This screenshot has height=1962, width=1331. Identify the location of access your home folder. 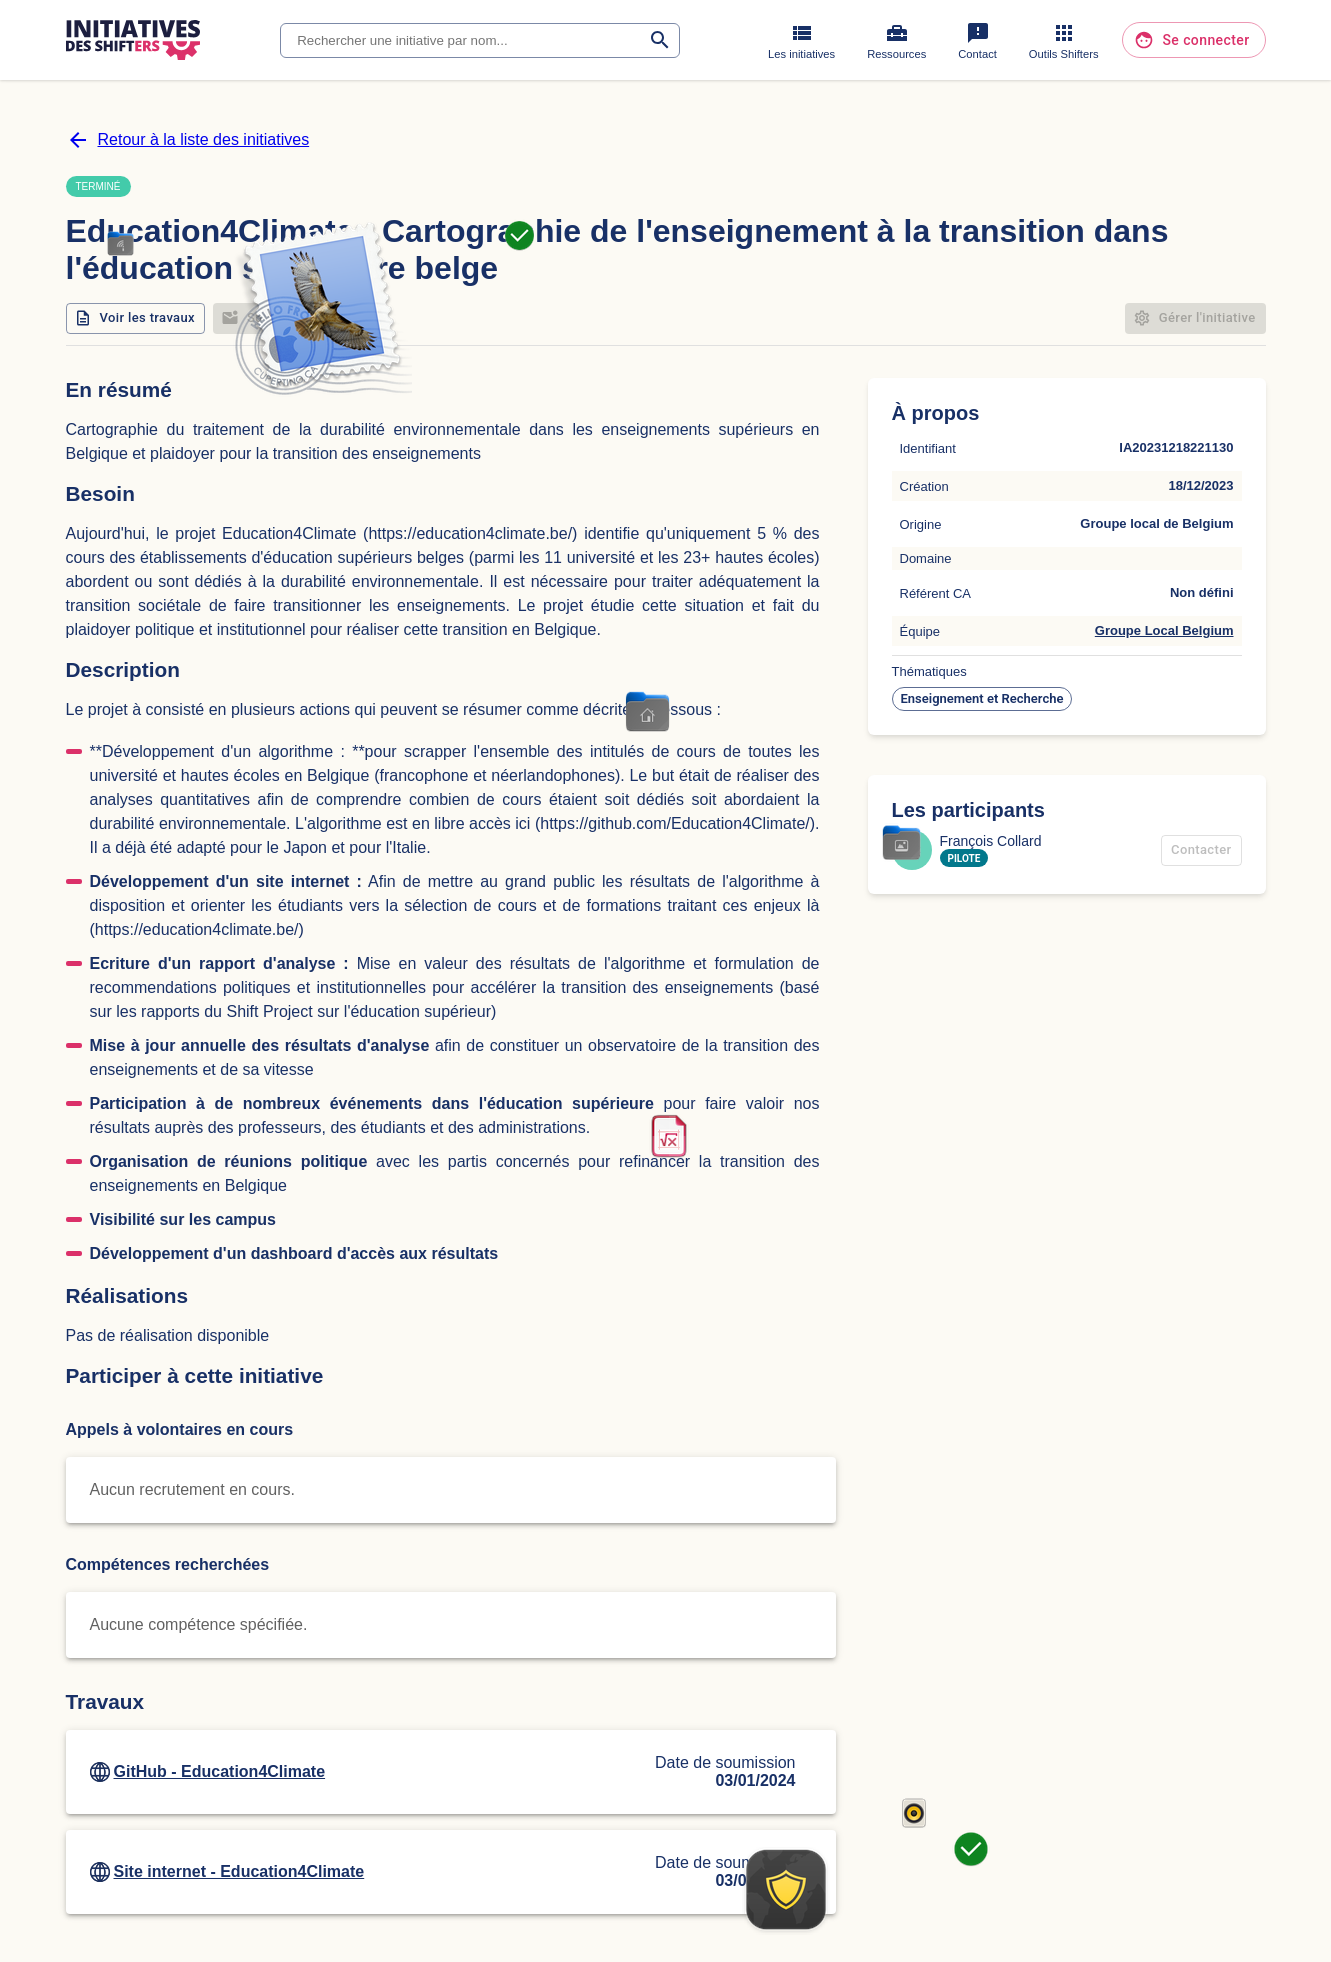
(647, 711).